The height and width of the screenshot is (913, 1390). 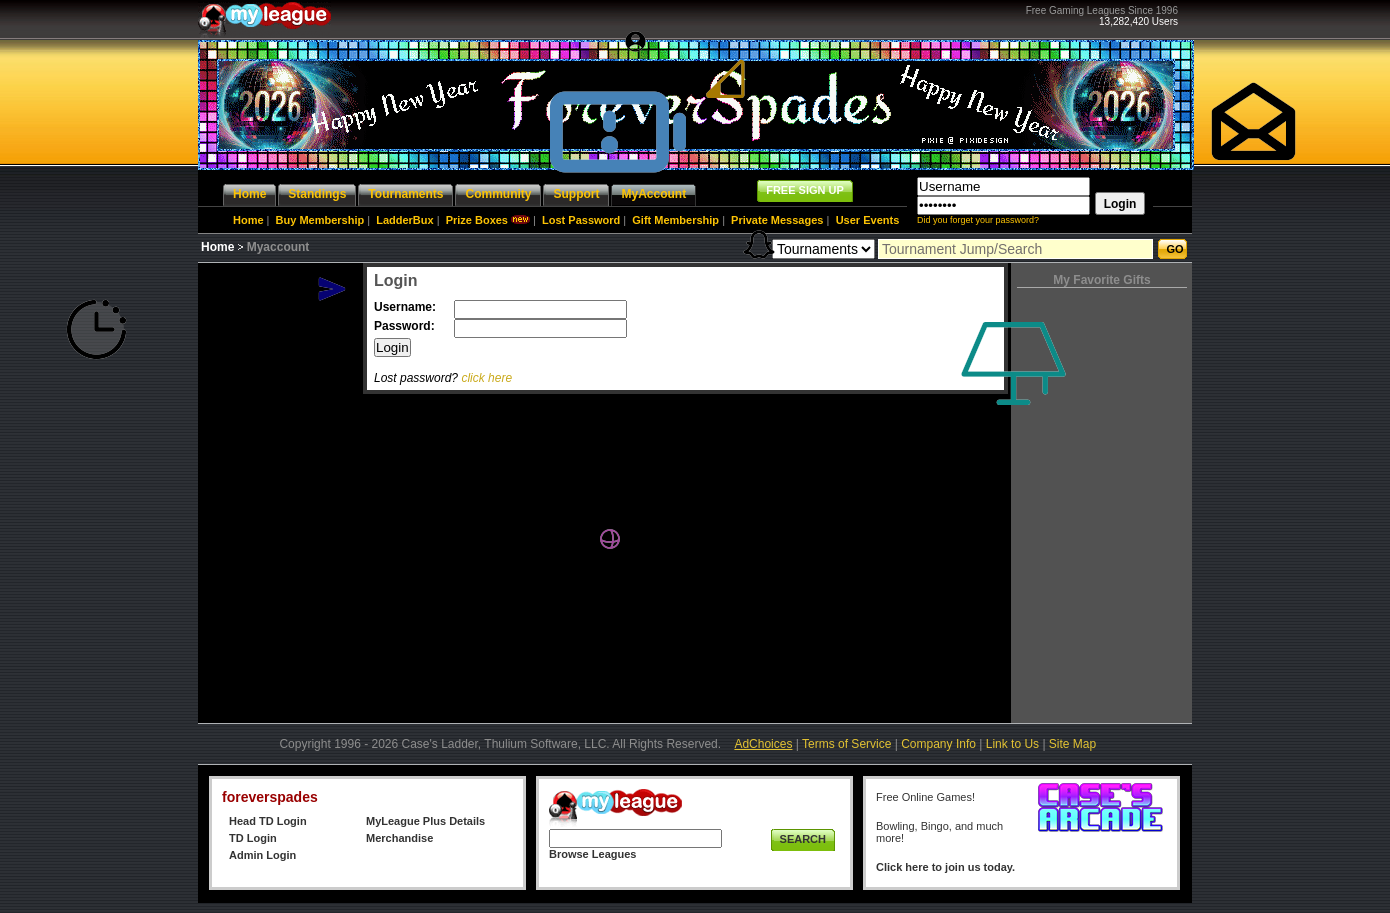 What do you see at coordinates (759, 245) in the screenshot?
I see `open Snapchat app` at bounding box center [759, 245].